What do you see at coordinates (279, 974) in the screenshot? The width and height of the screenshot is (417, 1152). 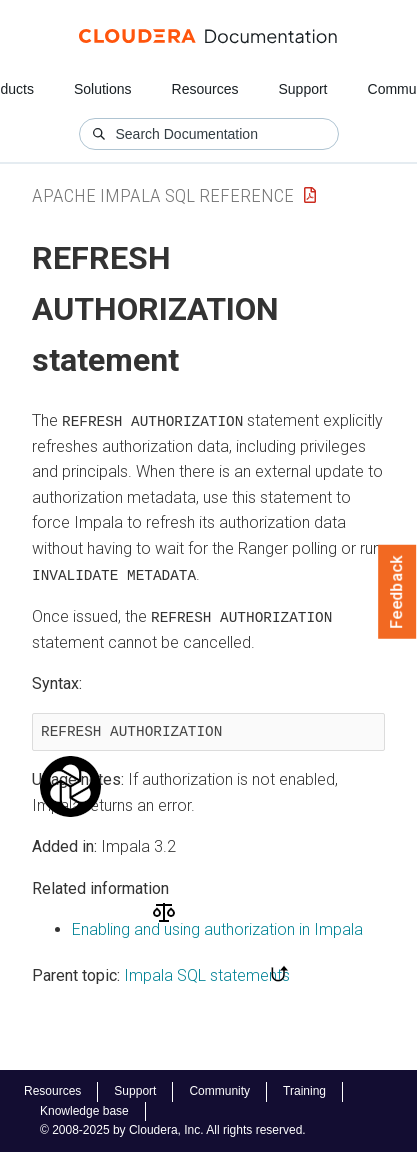 I see `redo or repeat the last action` at bounding box center [279, 974].